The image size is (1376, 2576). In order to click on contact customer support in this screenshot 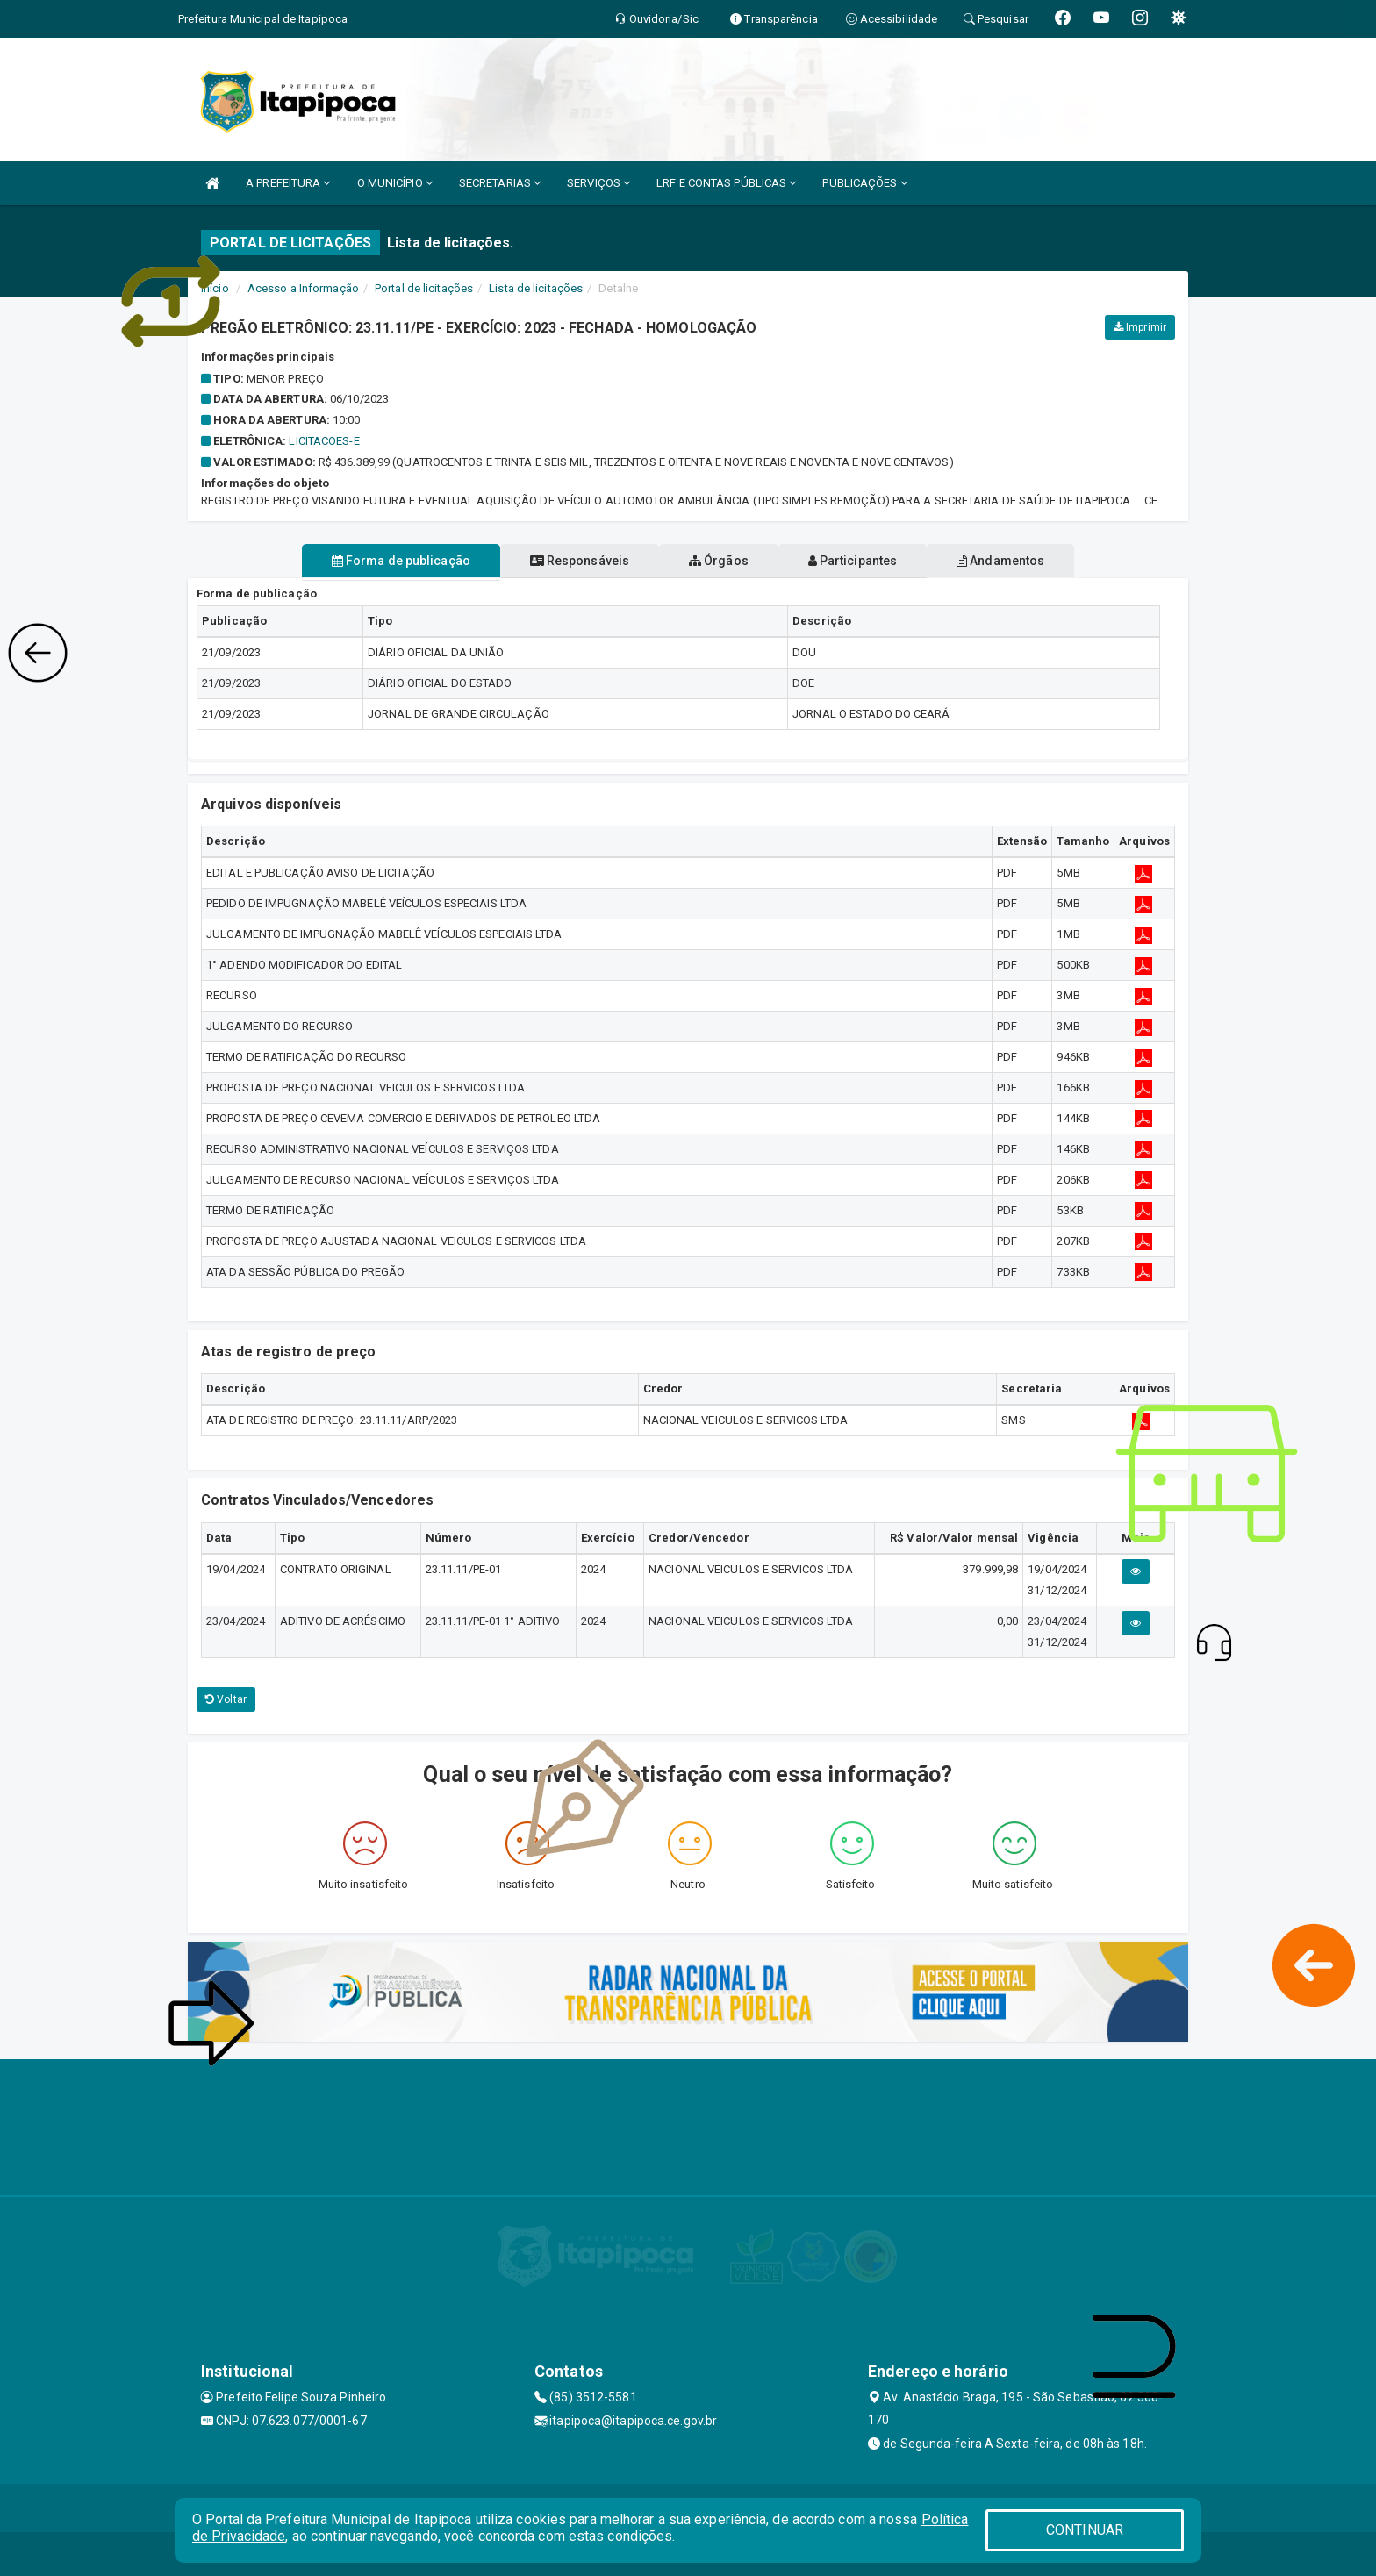, I will do `click(1214, 1641)`.